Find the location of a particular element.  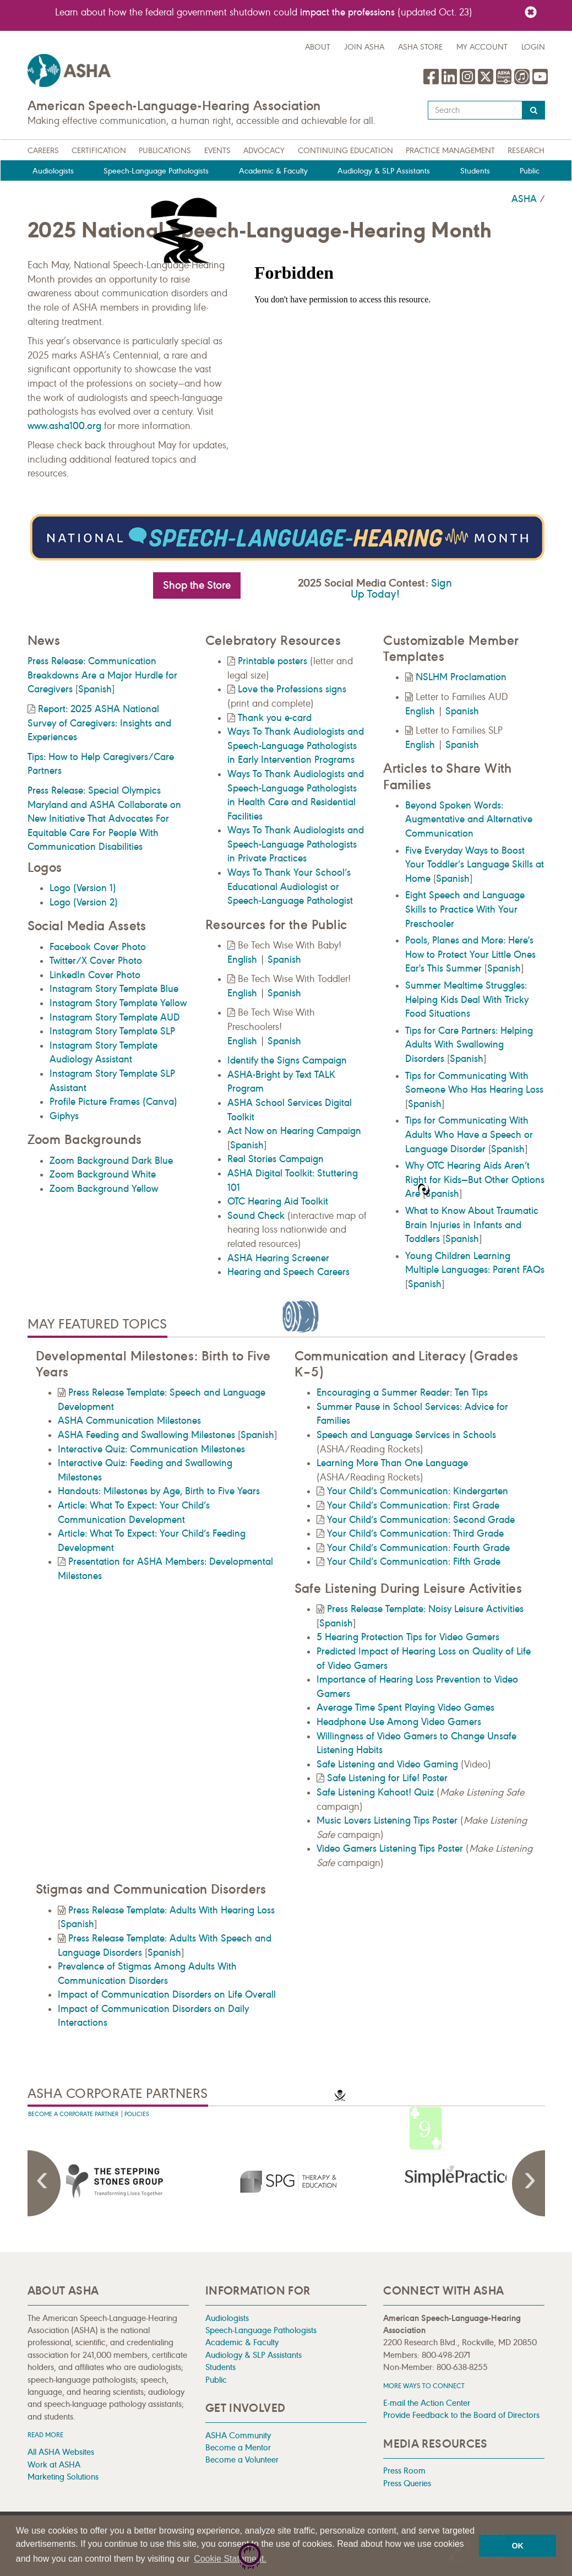

activate focus or concentration mode is located at coordinates (423, 1189).